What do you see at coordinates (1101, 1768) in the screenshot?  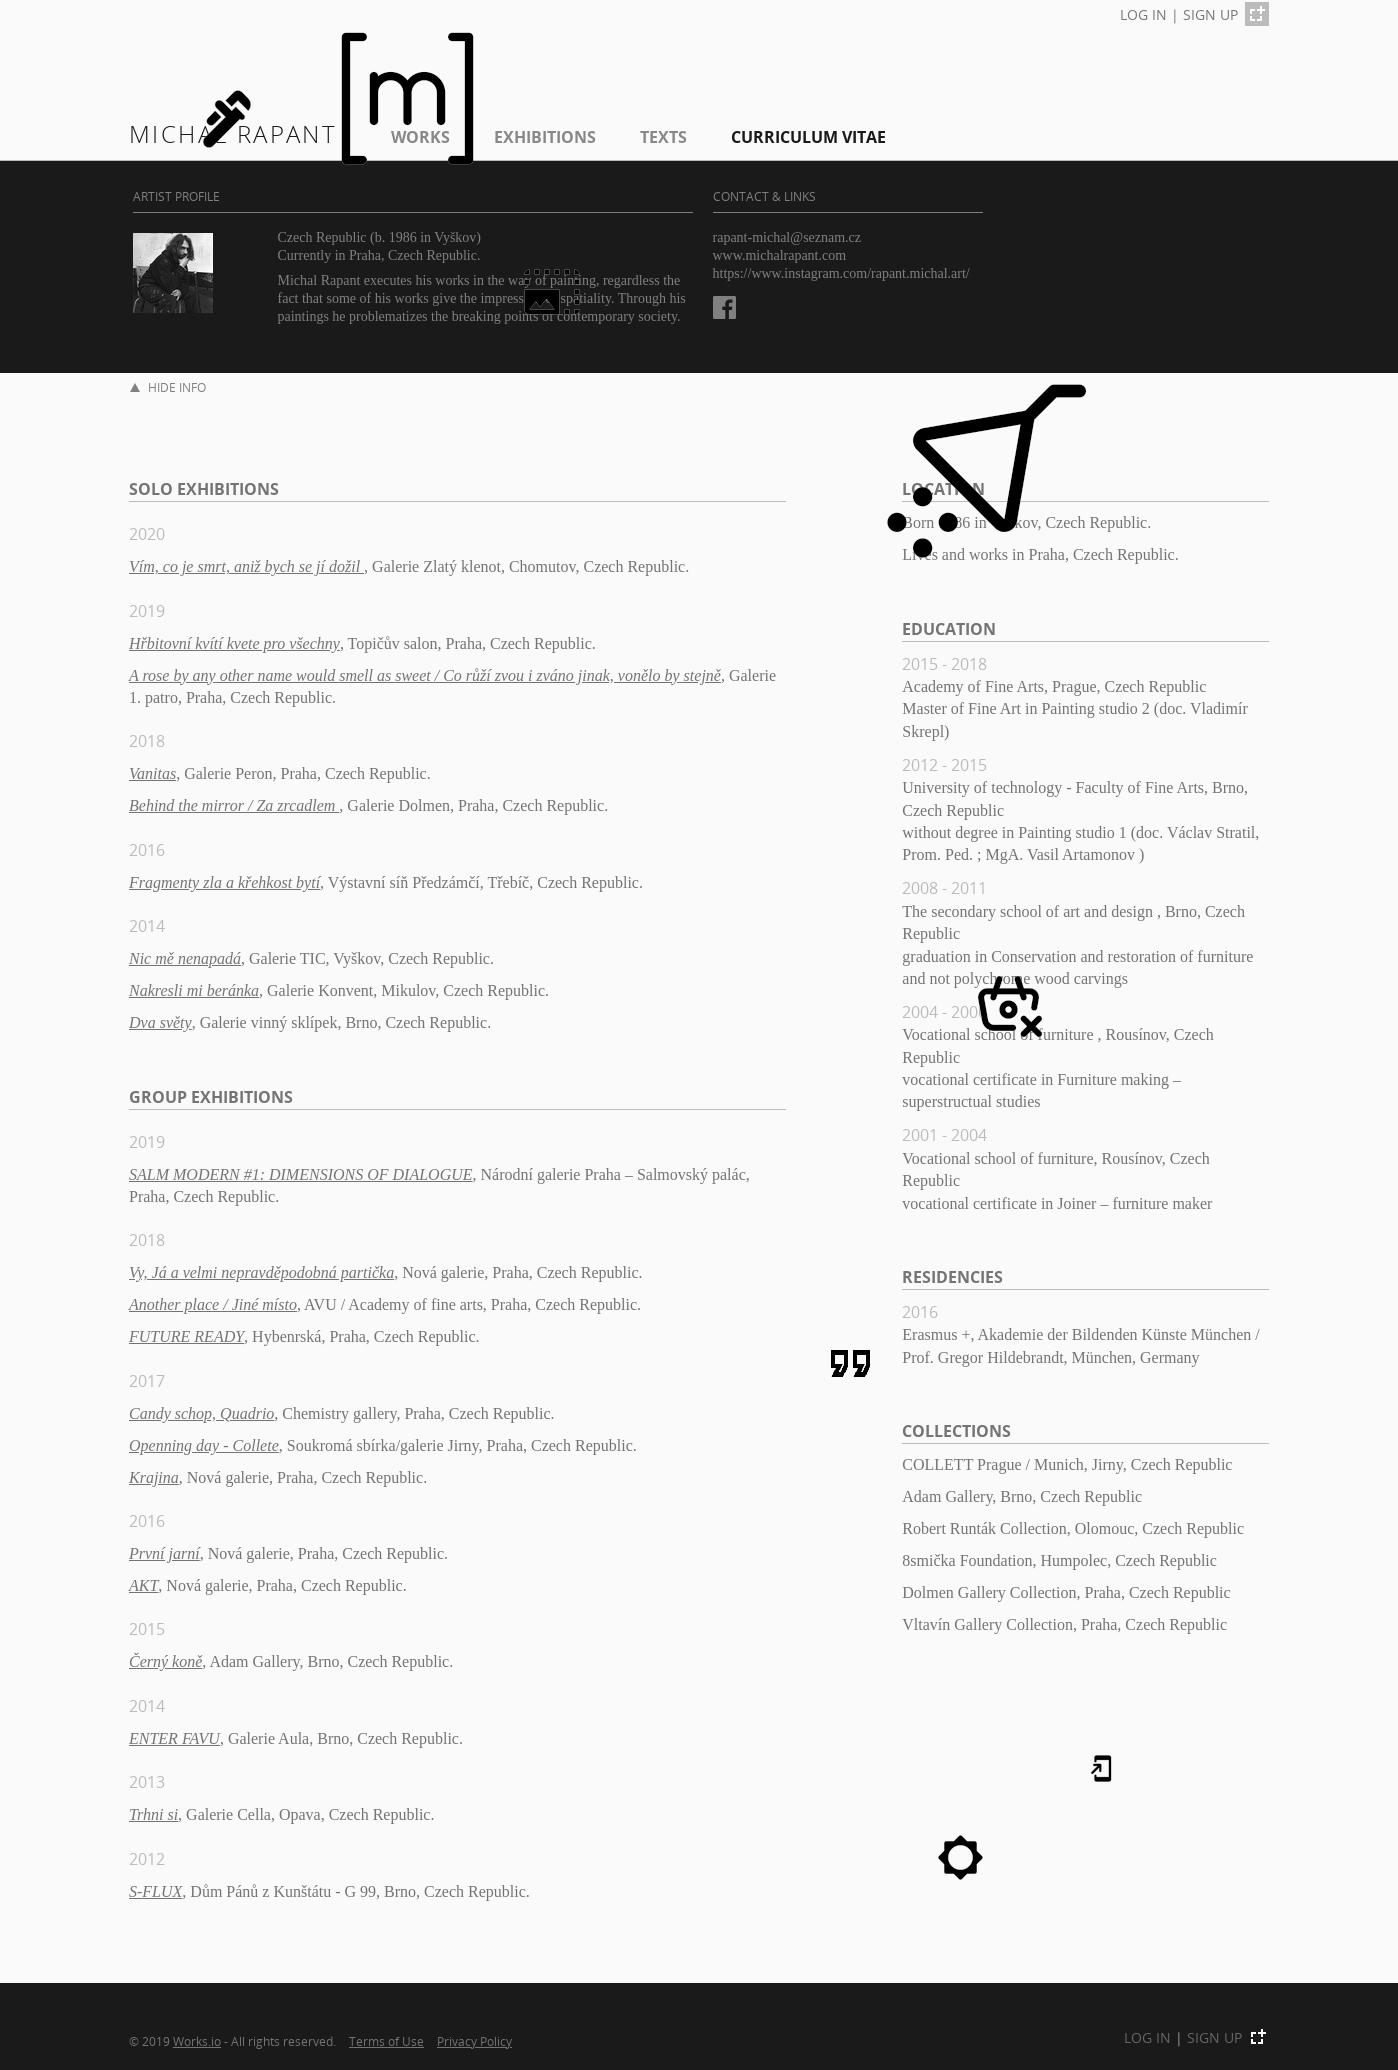 I see `add this page to home screen` at bounding box center [1101, 1768].